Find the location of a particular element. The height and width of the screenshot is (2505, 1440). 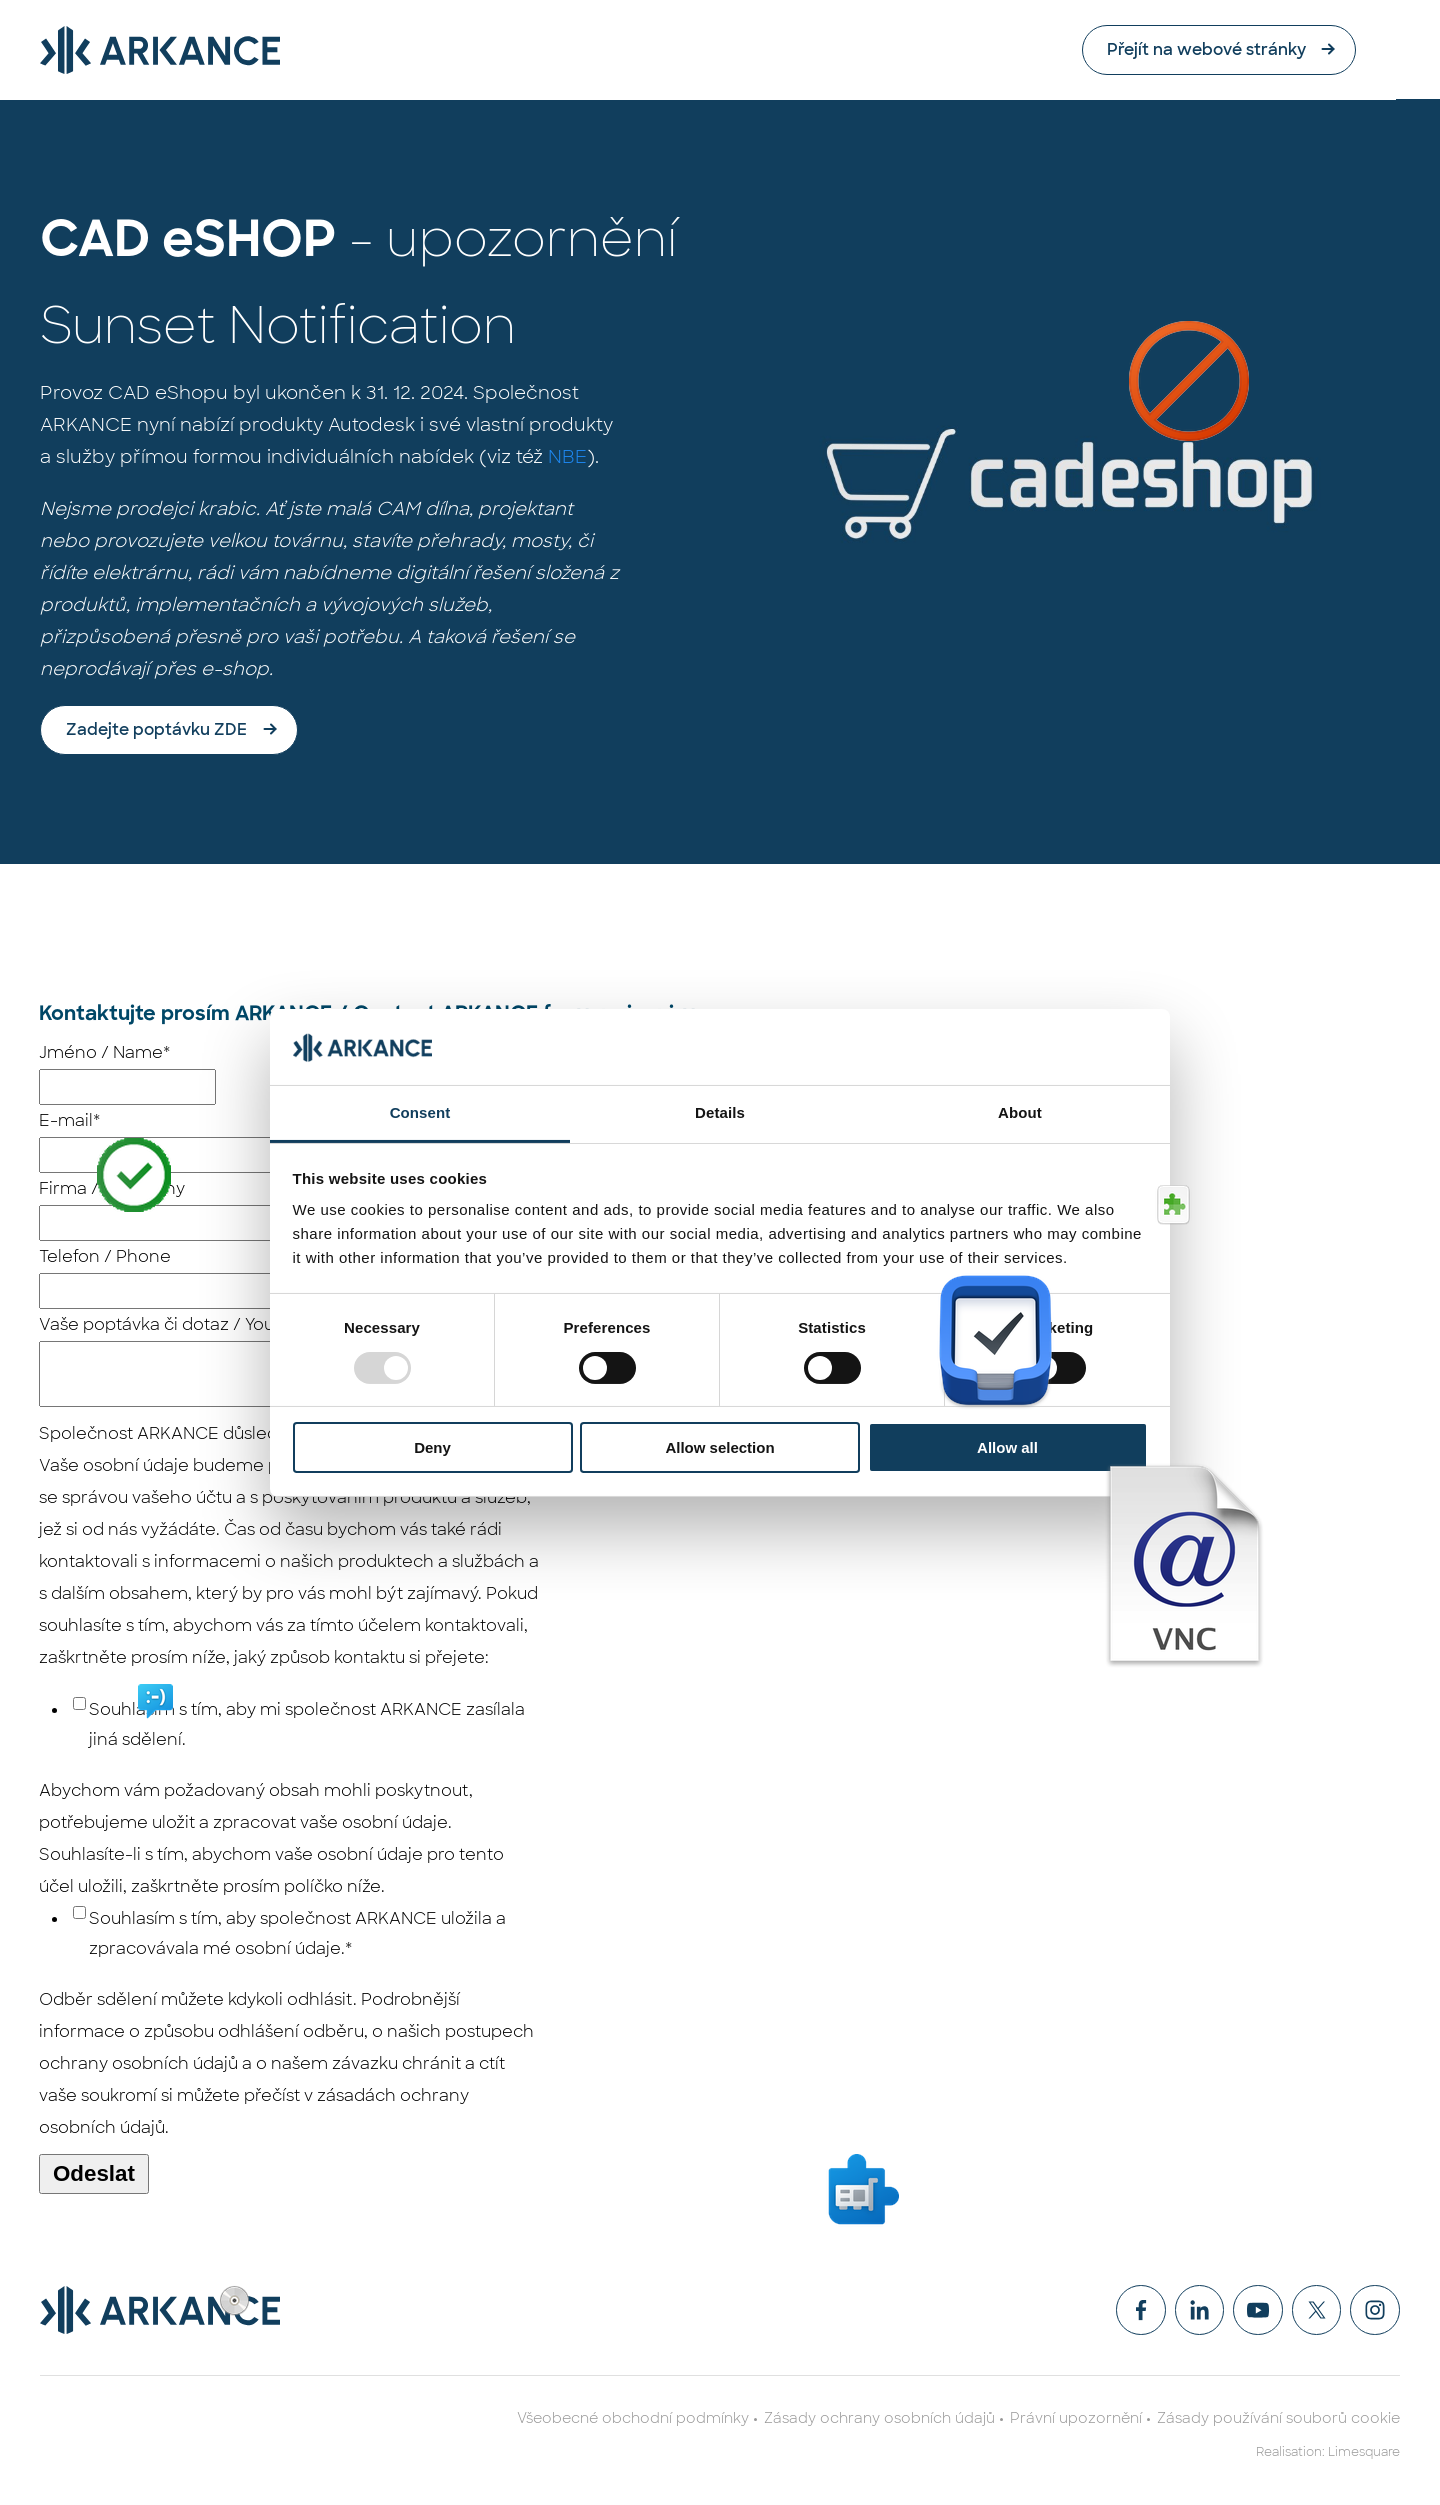

open the messaging app is located at coordinates (155, 1701).